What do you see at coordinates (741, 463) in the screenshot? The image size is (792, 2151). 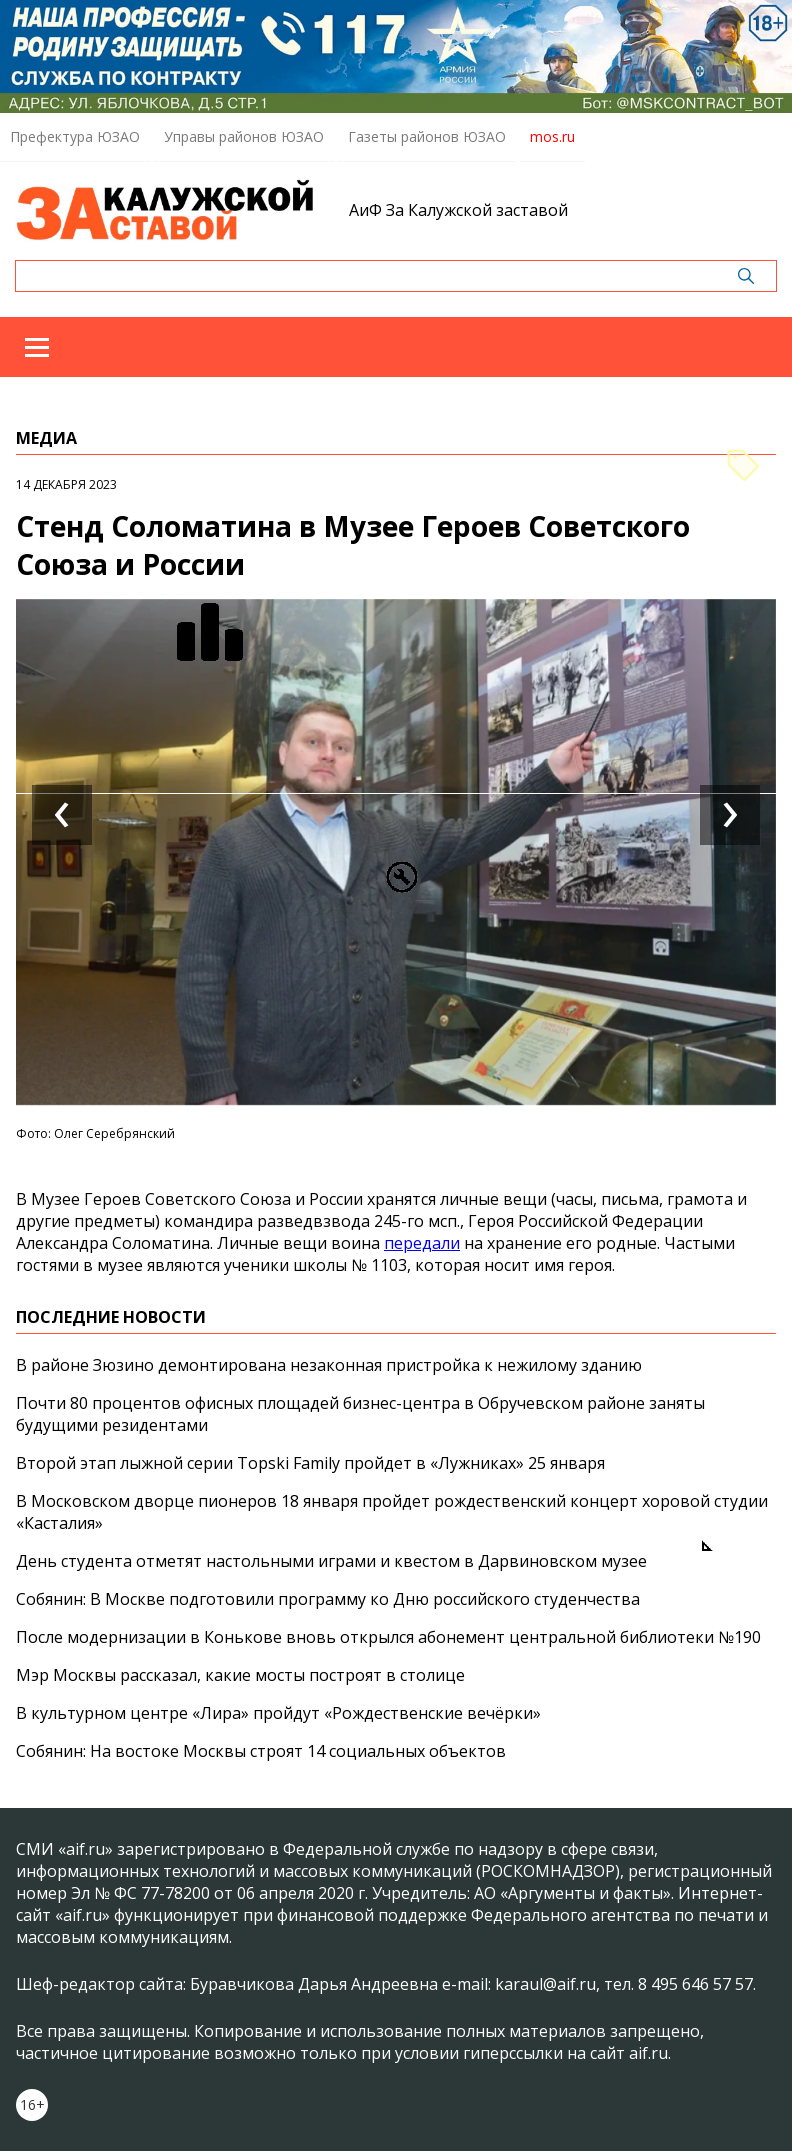 I see `add a tag or label to an item` at bounding box center [741, 463].